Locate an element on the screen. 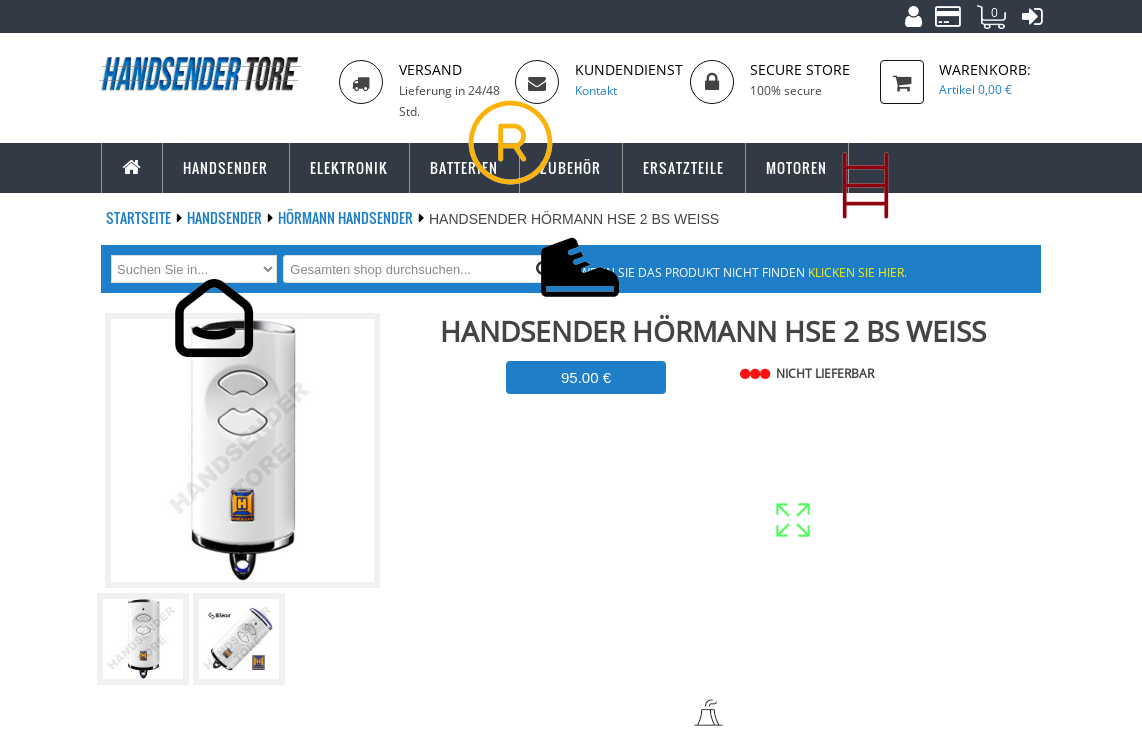 The width and height of the screenshot is (1142, 730). access smart home controls is located at coordinates (214, 318).